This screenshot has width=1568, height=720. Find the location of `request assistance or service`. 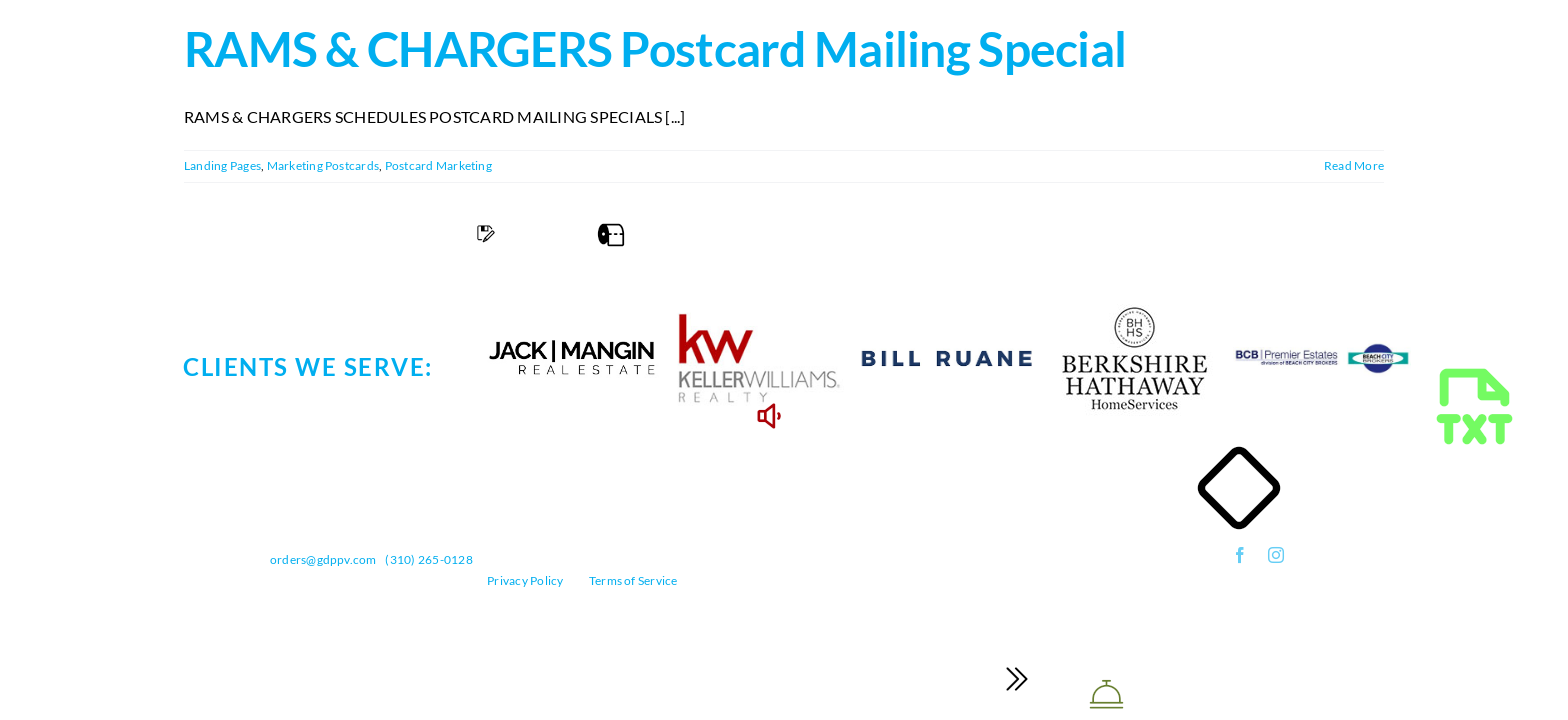

request assistance or service is located at coordinates (1106, 695).